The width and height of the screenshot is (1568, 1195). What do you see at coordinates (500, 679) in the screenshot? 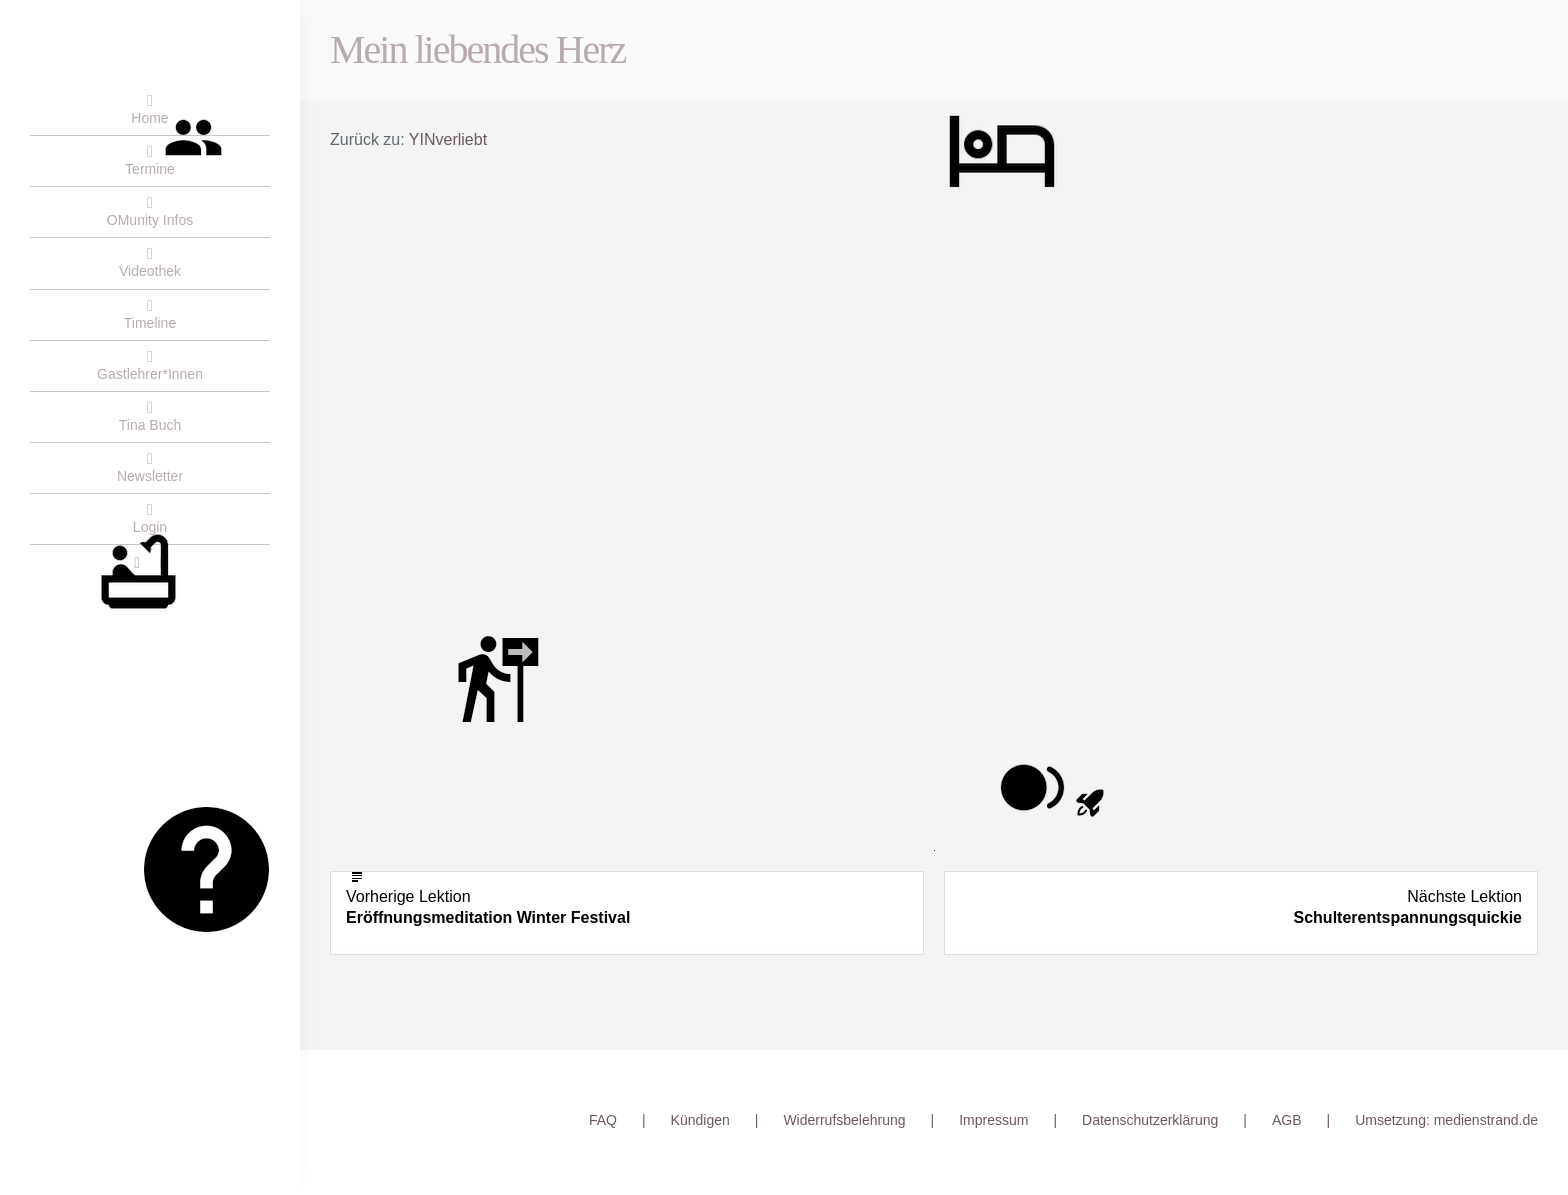
I see `follow directional signage or wayfinding` at bounding box center [500, 679].